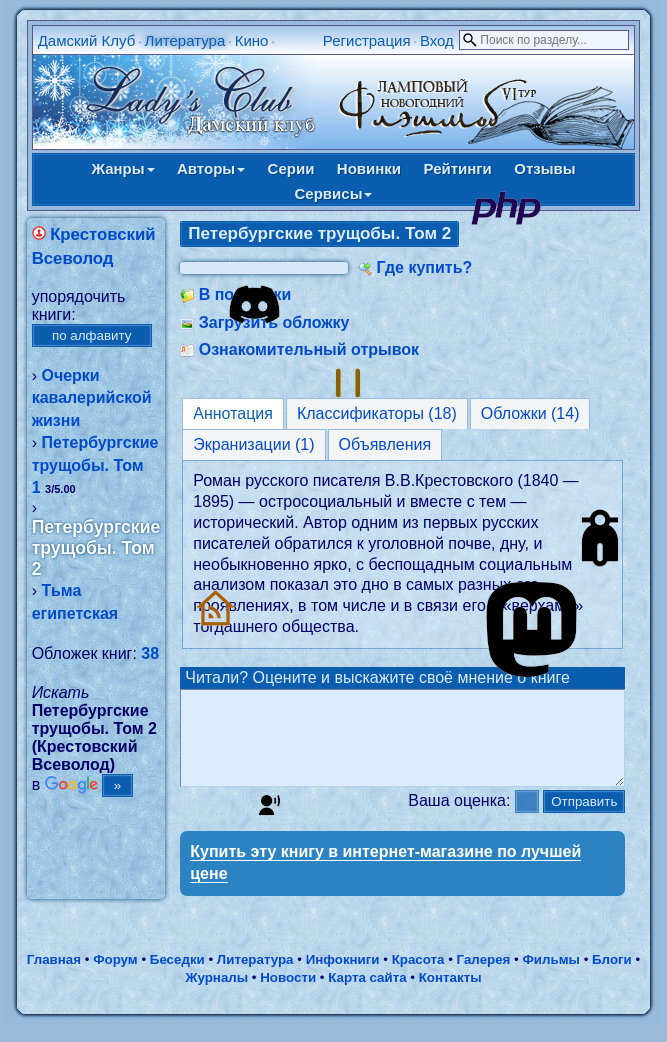  What do you see at coordinates (506, 210) in the screenshot?
I see `indicates PHP programming language or technology` at bounding box center [506, 210].